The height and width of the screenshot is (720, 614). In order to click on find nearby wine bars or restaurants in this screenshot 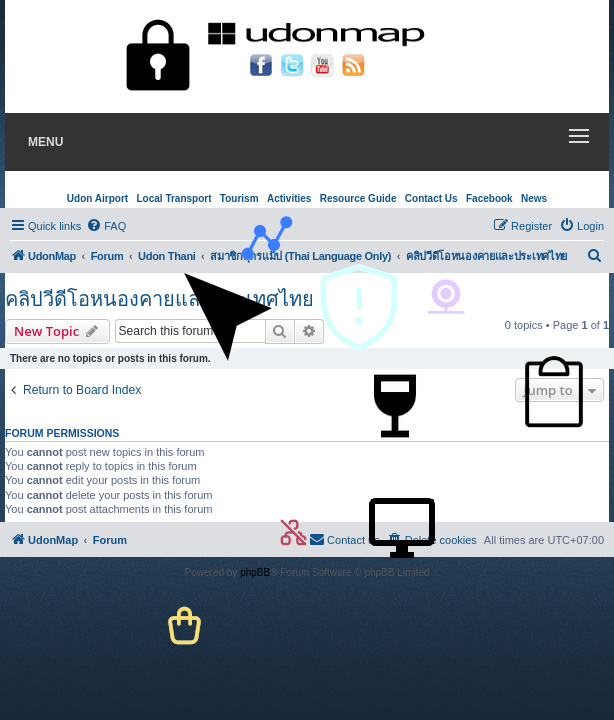, I will do `click(395, 406)`.